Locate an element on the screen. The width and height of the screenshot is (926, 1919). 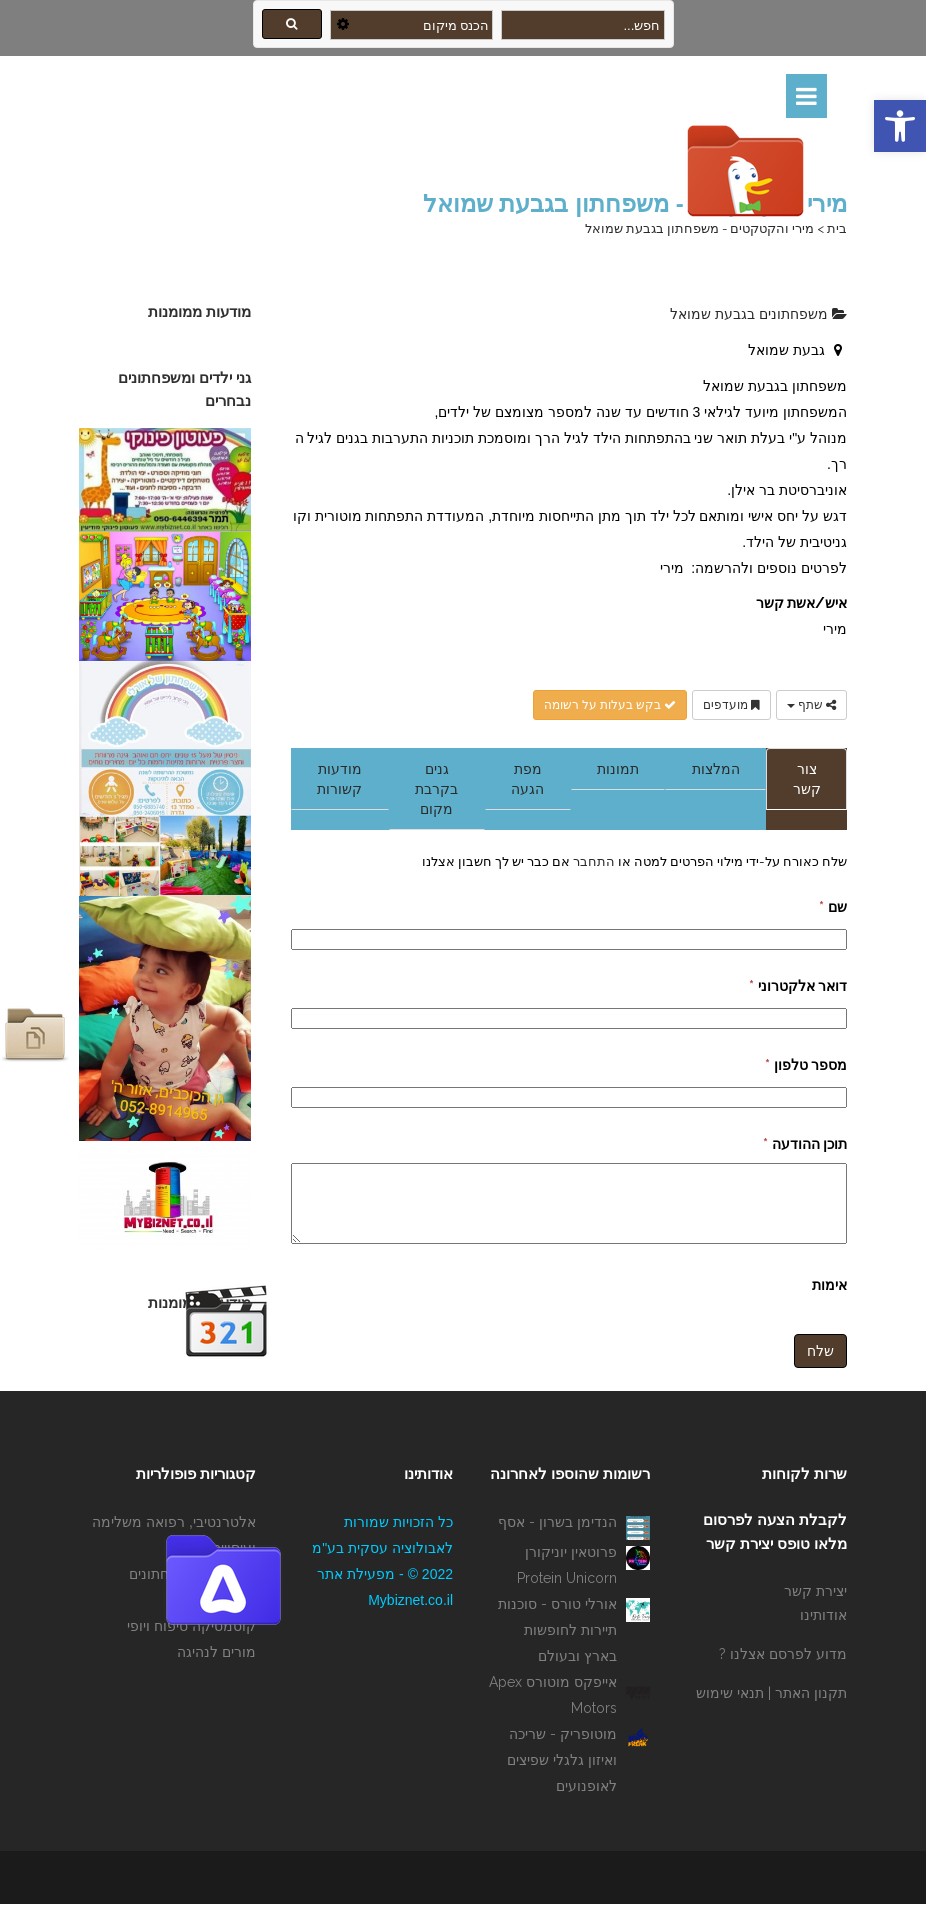
open adonis project folder is located at coordinates (223, 1583).